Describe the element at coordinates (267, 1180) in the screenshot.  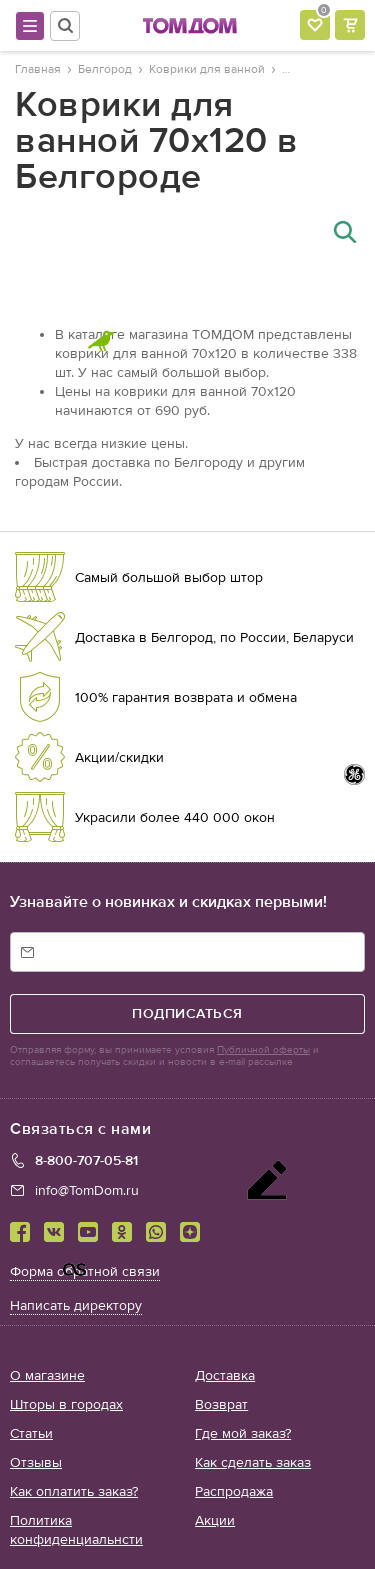
I see `edit content or text` at that location.